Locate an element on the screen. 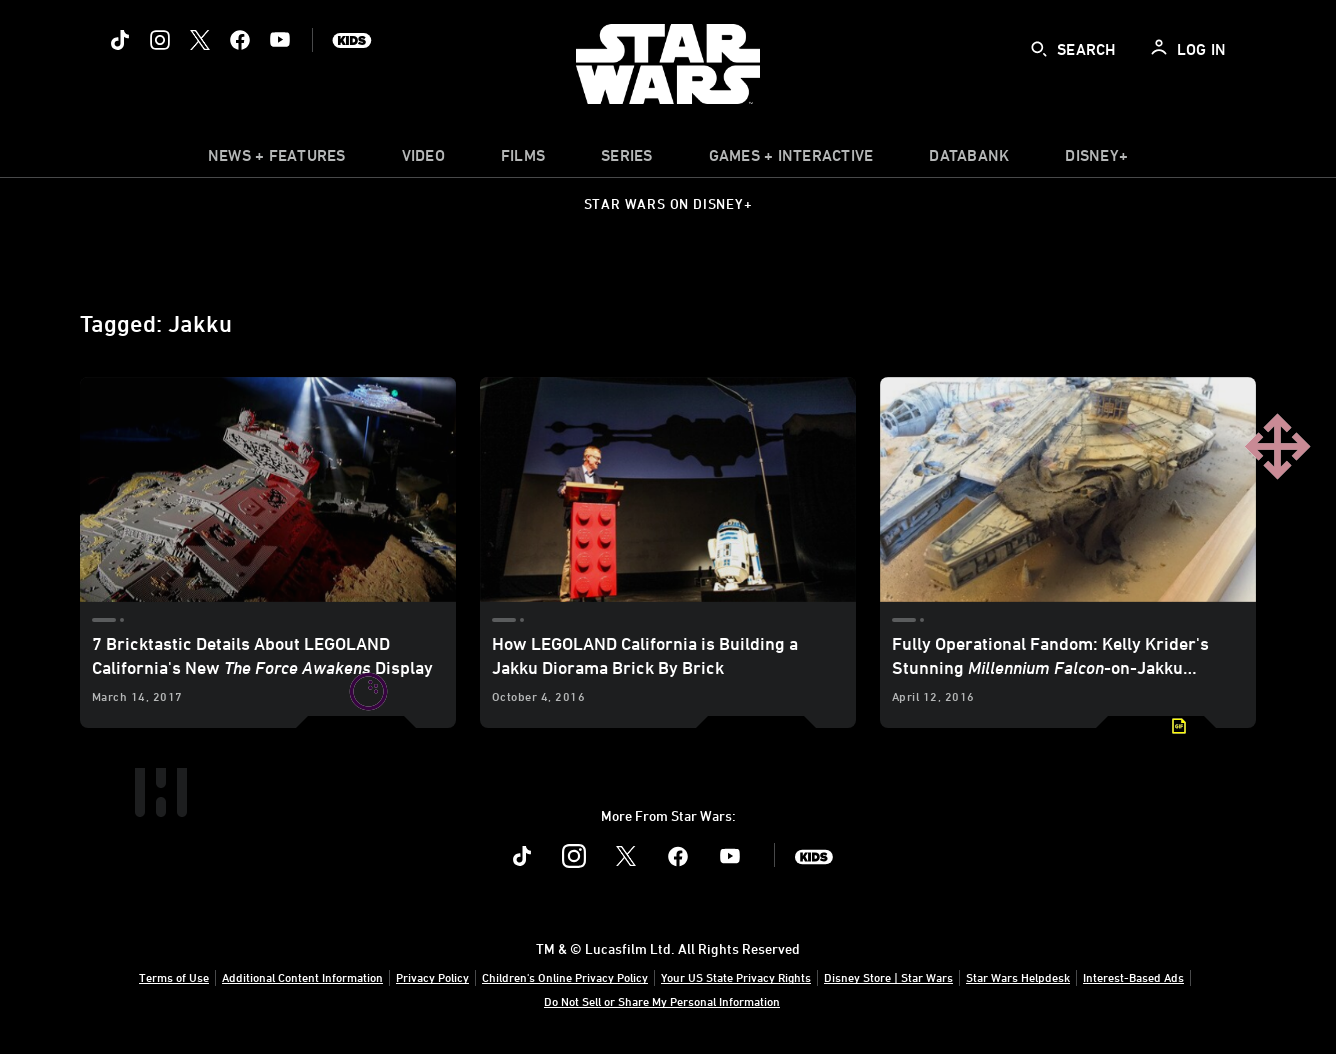 The height and width of the screenshot is (1054, 1336). drag to reposition element is located at coordinates (1277, 446).